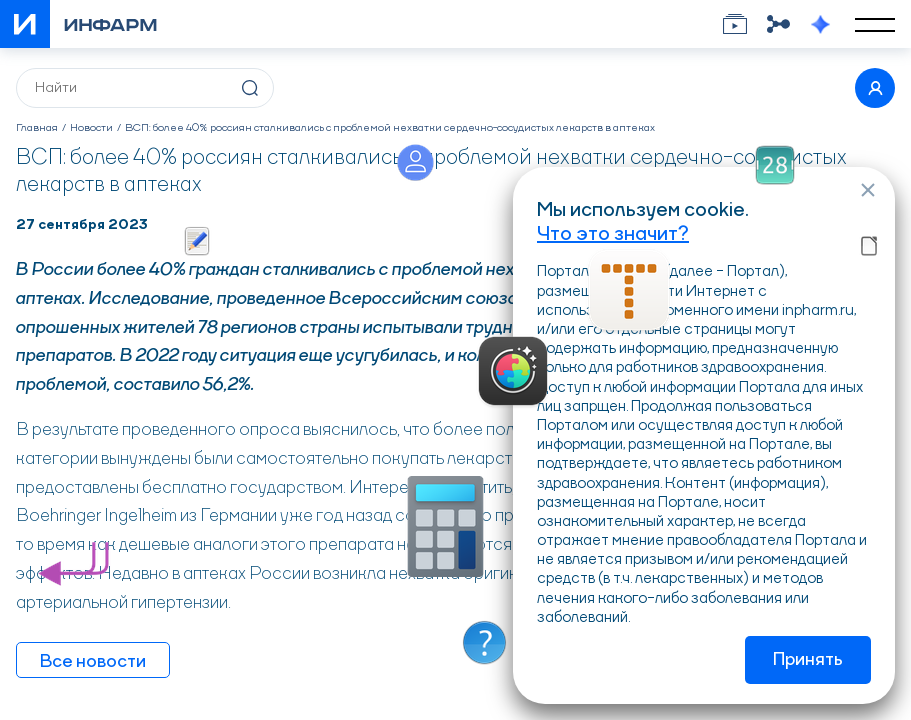 This screenshot has height=720, width=911. I want to click on reply to all recipients of an email, so click(72, 563).